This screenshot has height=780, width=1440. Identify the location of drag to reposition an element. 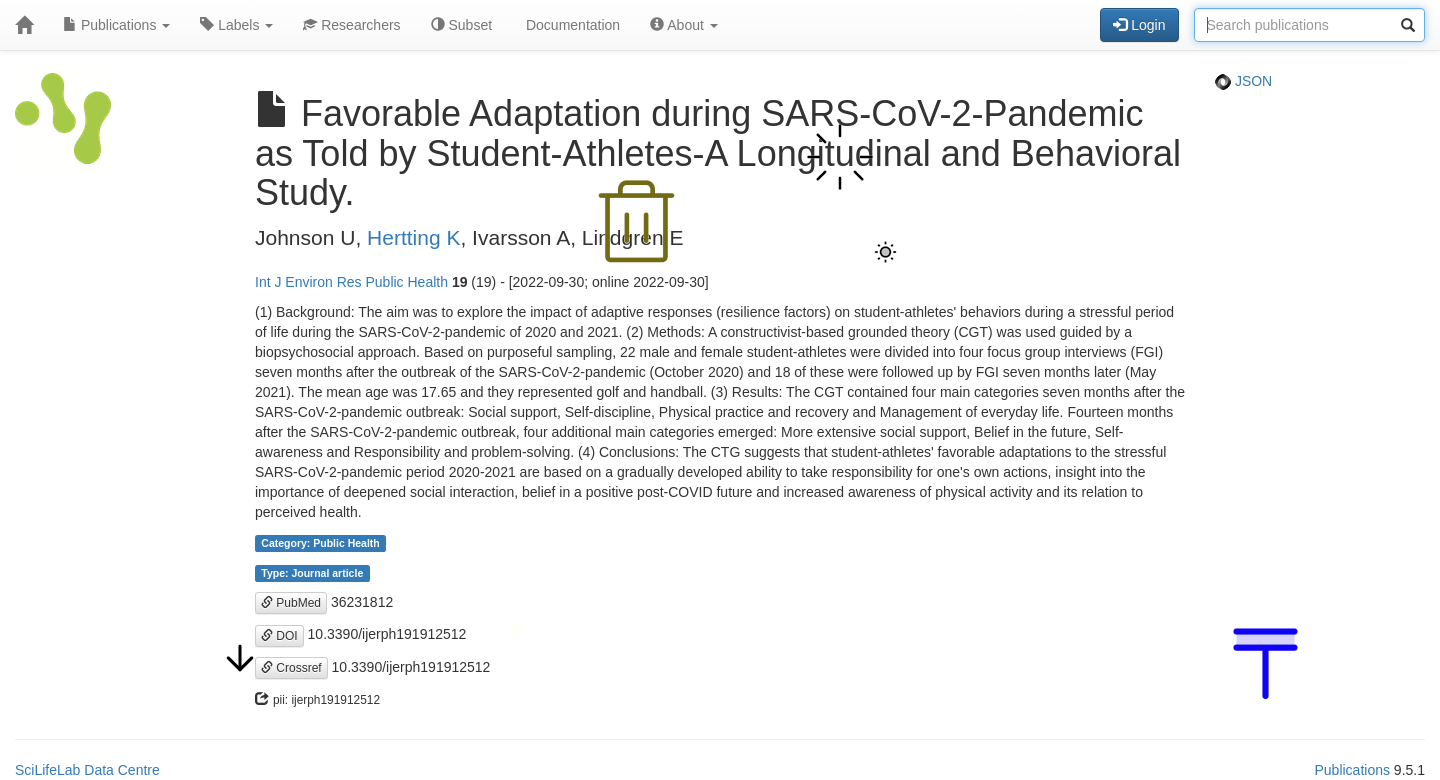
(517, 630).